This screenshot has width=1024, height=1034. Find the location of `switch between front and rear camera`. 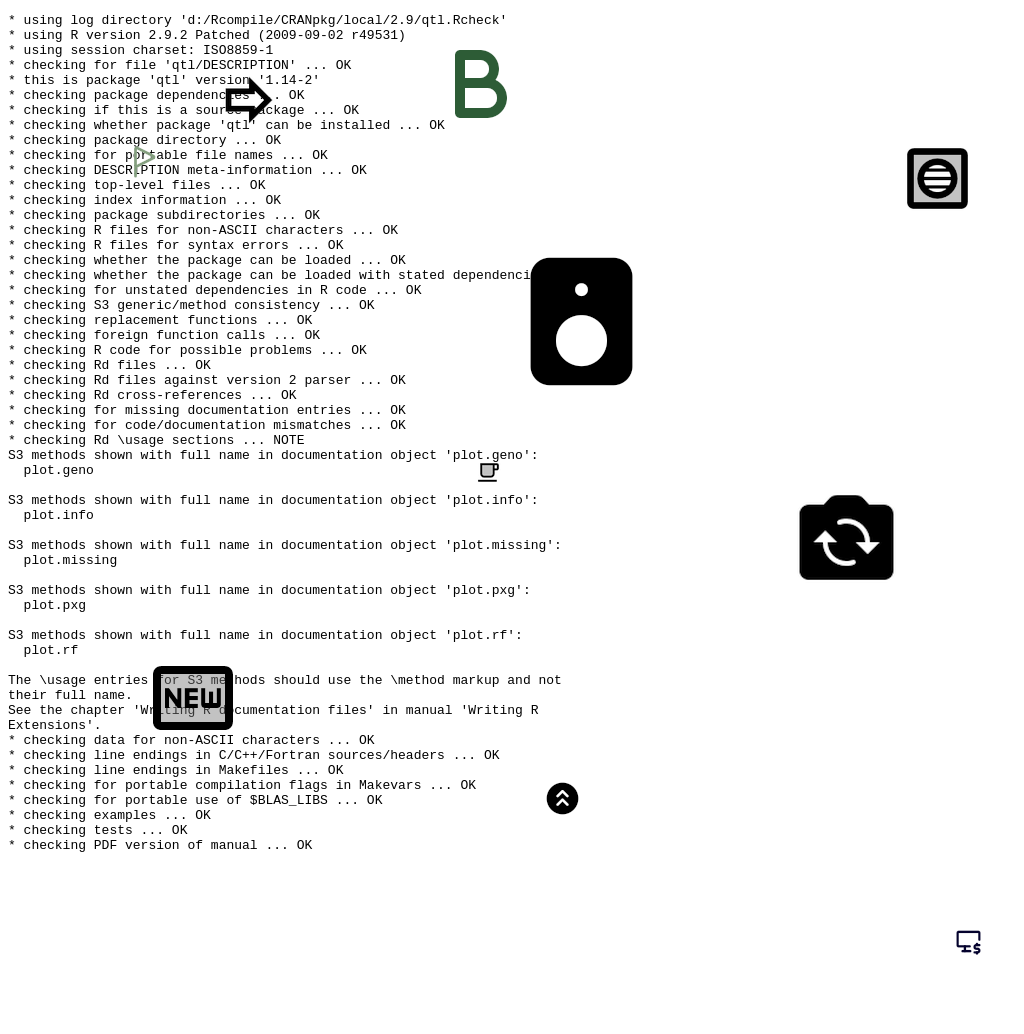

switch between front and rear camera is located at coordinates (846, 537).